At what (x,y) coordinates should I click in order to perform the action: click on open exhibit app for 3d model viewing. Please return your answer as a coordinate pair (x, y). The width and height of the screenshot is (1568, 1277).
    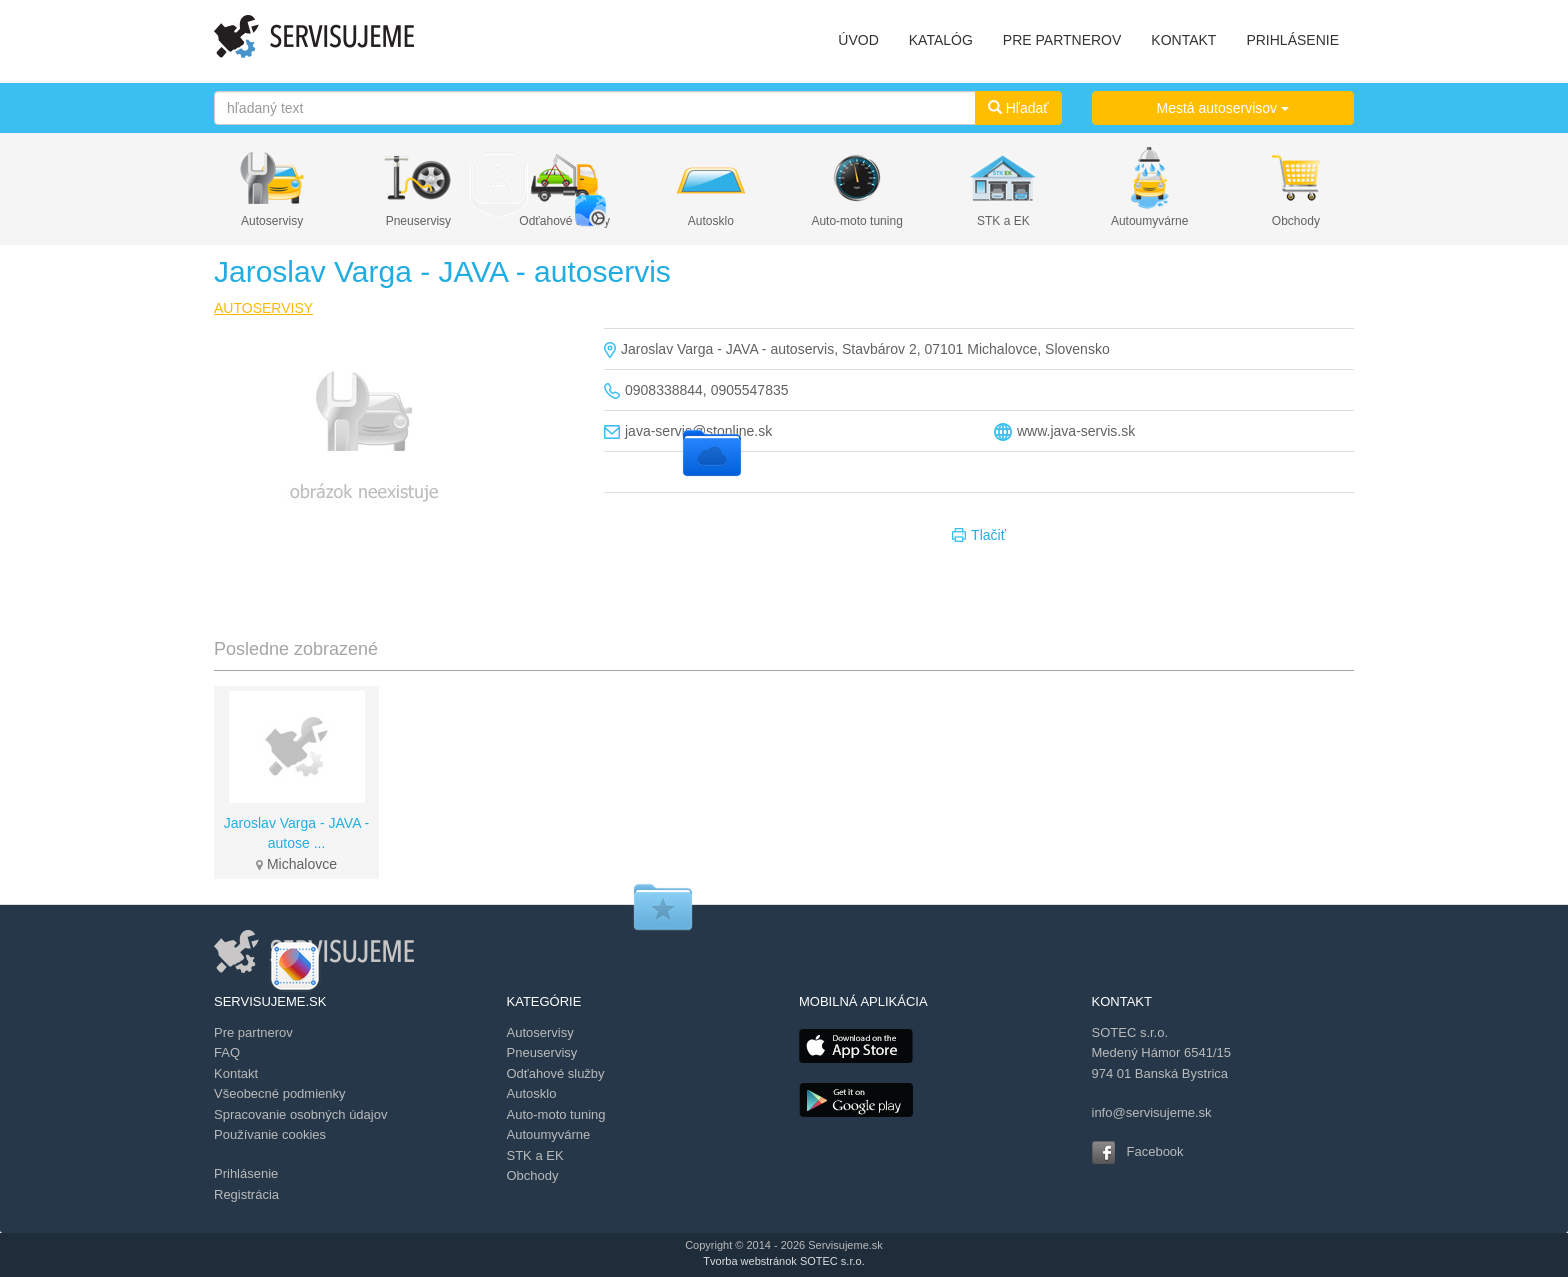
    Looking at the image, I should click on (295, 966).